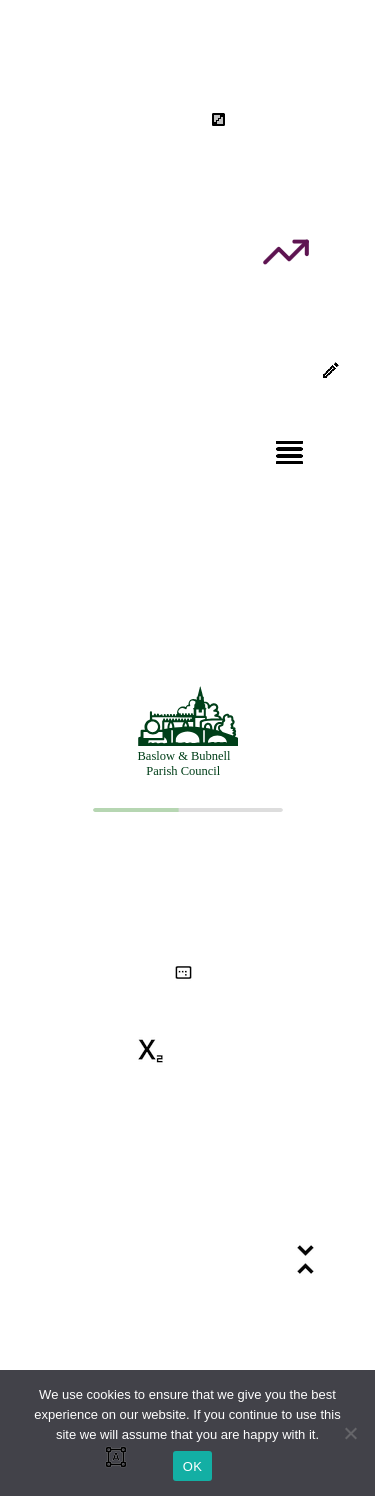  Describe the element at coordinates (183, 972) in the screenshot. I see `adjust image aspect ratio` at that location.